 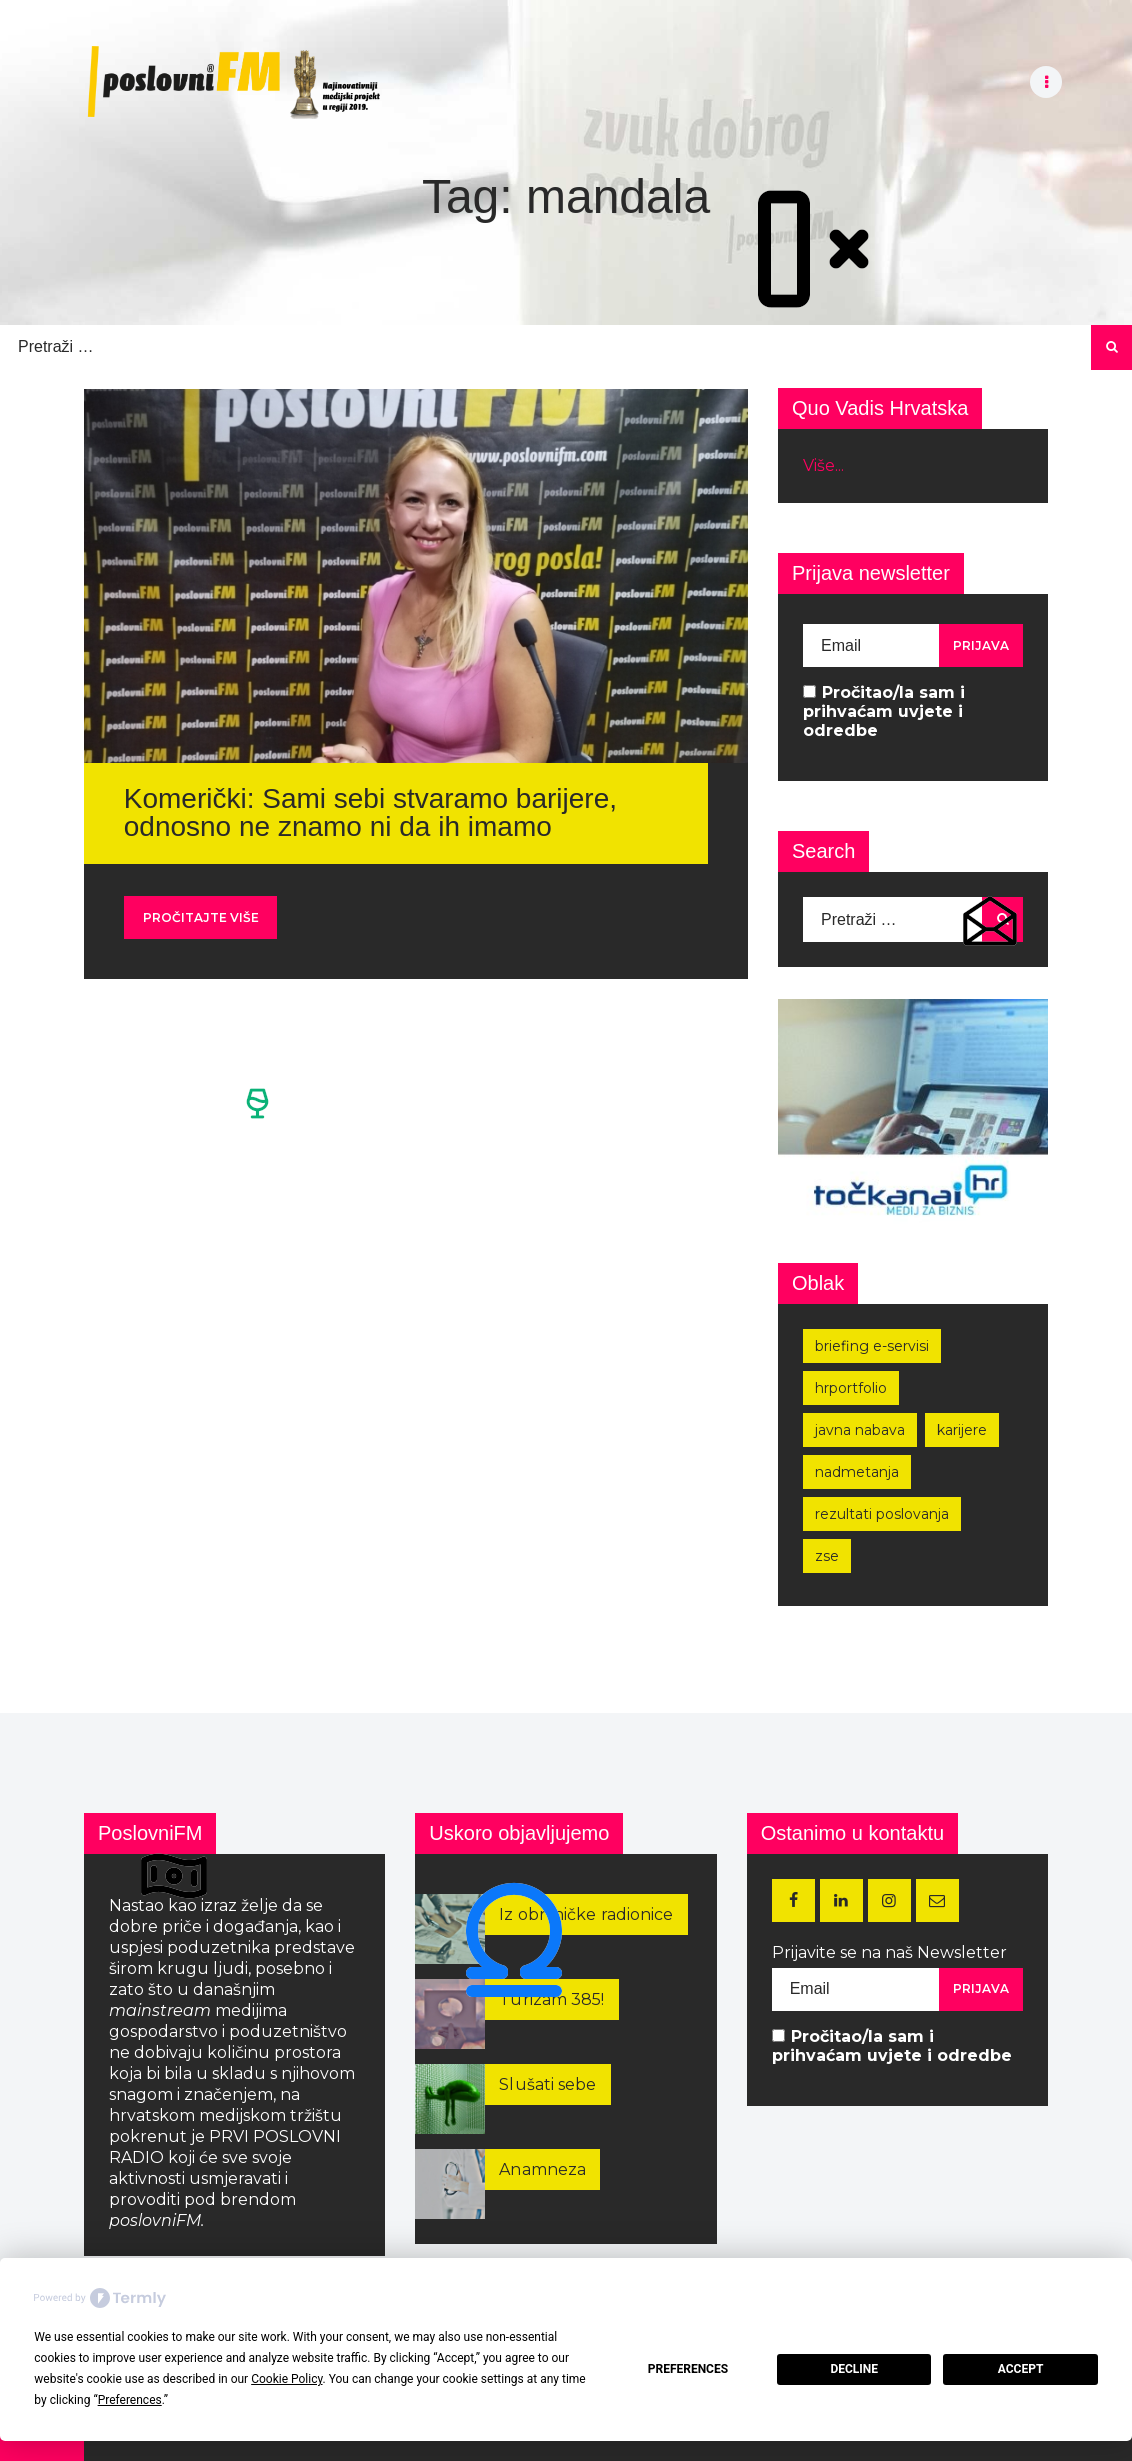 What do you see at coordinates (990, 923) in the screenshot?
I see `view an opened email or message` at bounding box center [990, 923].